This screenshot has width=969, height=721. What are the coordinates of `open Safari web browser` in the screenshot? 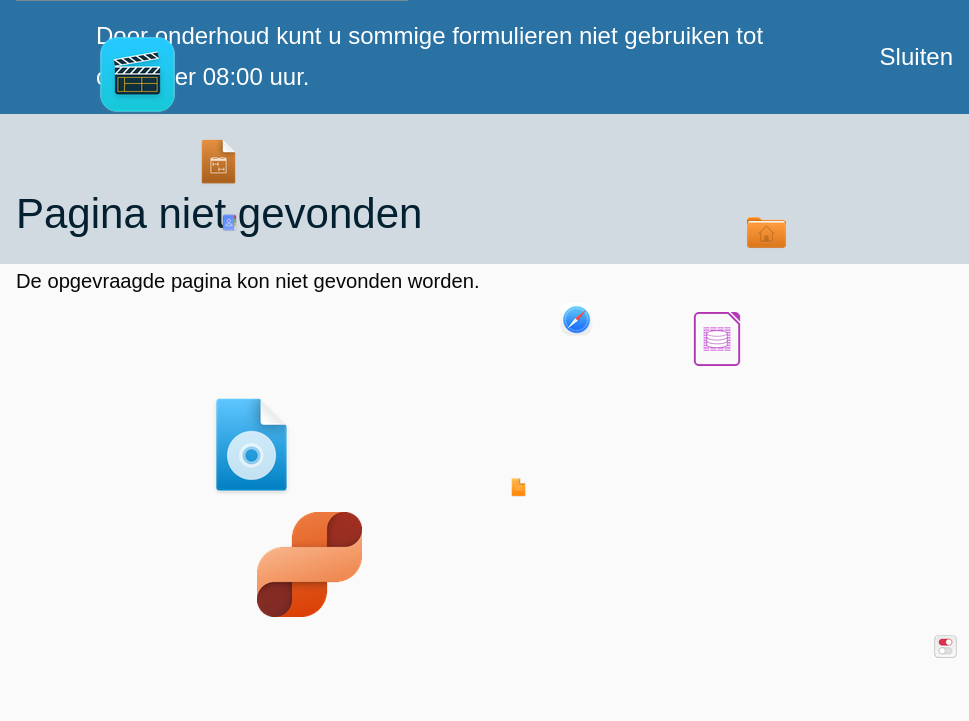 It's located at (576, 319).